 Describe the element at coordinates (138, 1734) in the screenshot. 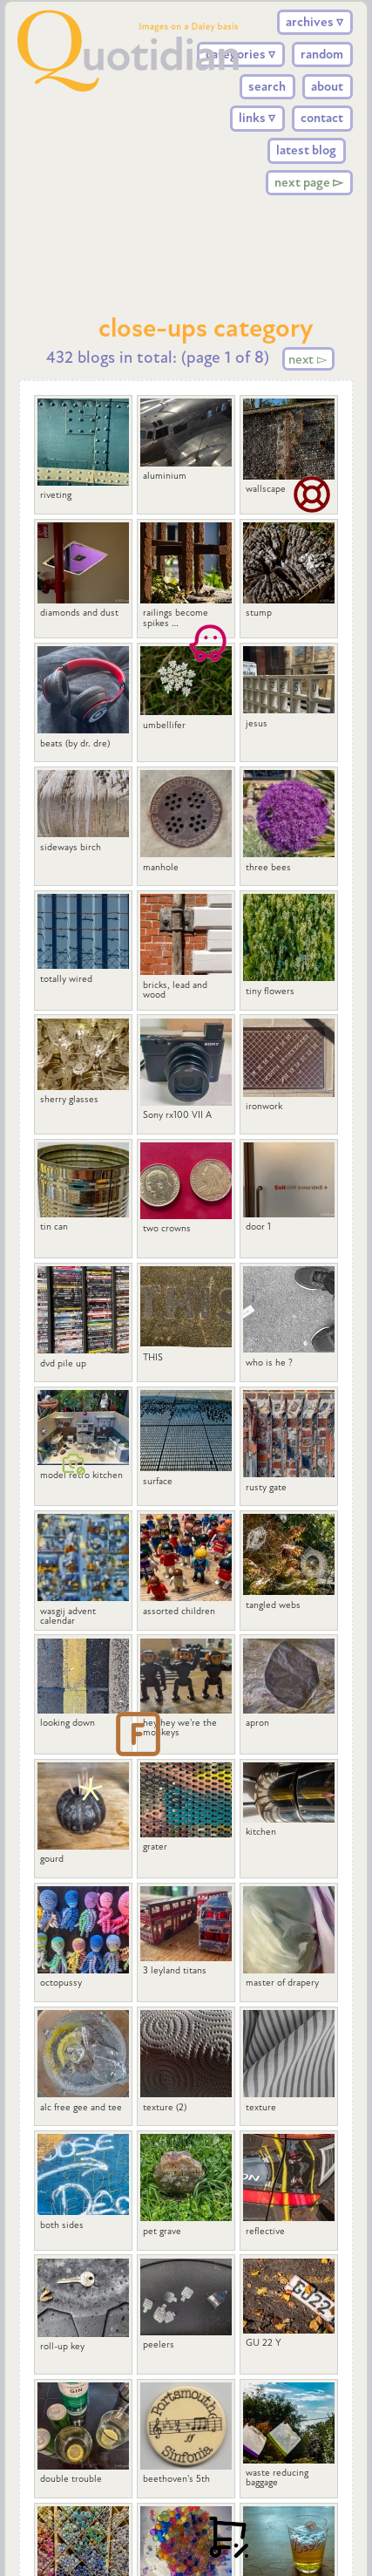

I see `facebook app or social media shortcut` at that location.